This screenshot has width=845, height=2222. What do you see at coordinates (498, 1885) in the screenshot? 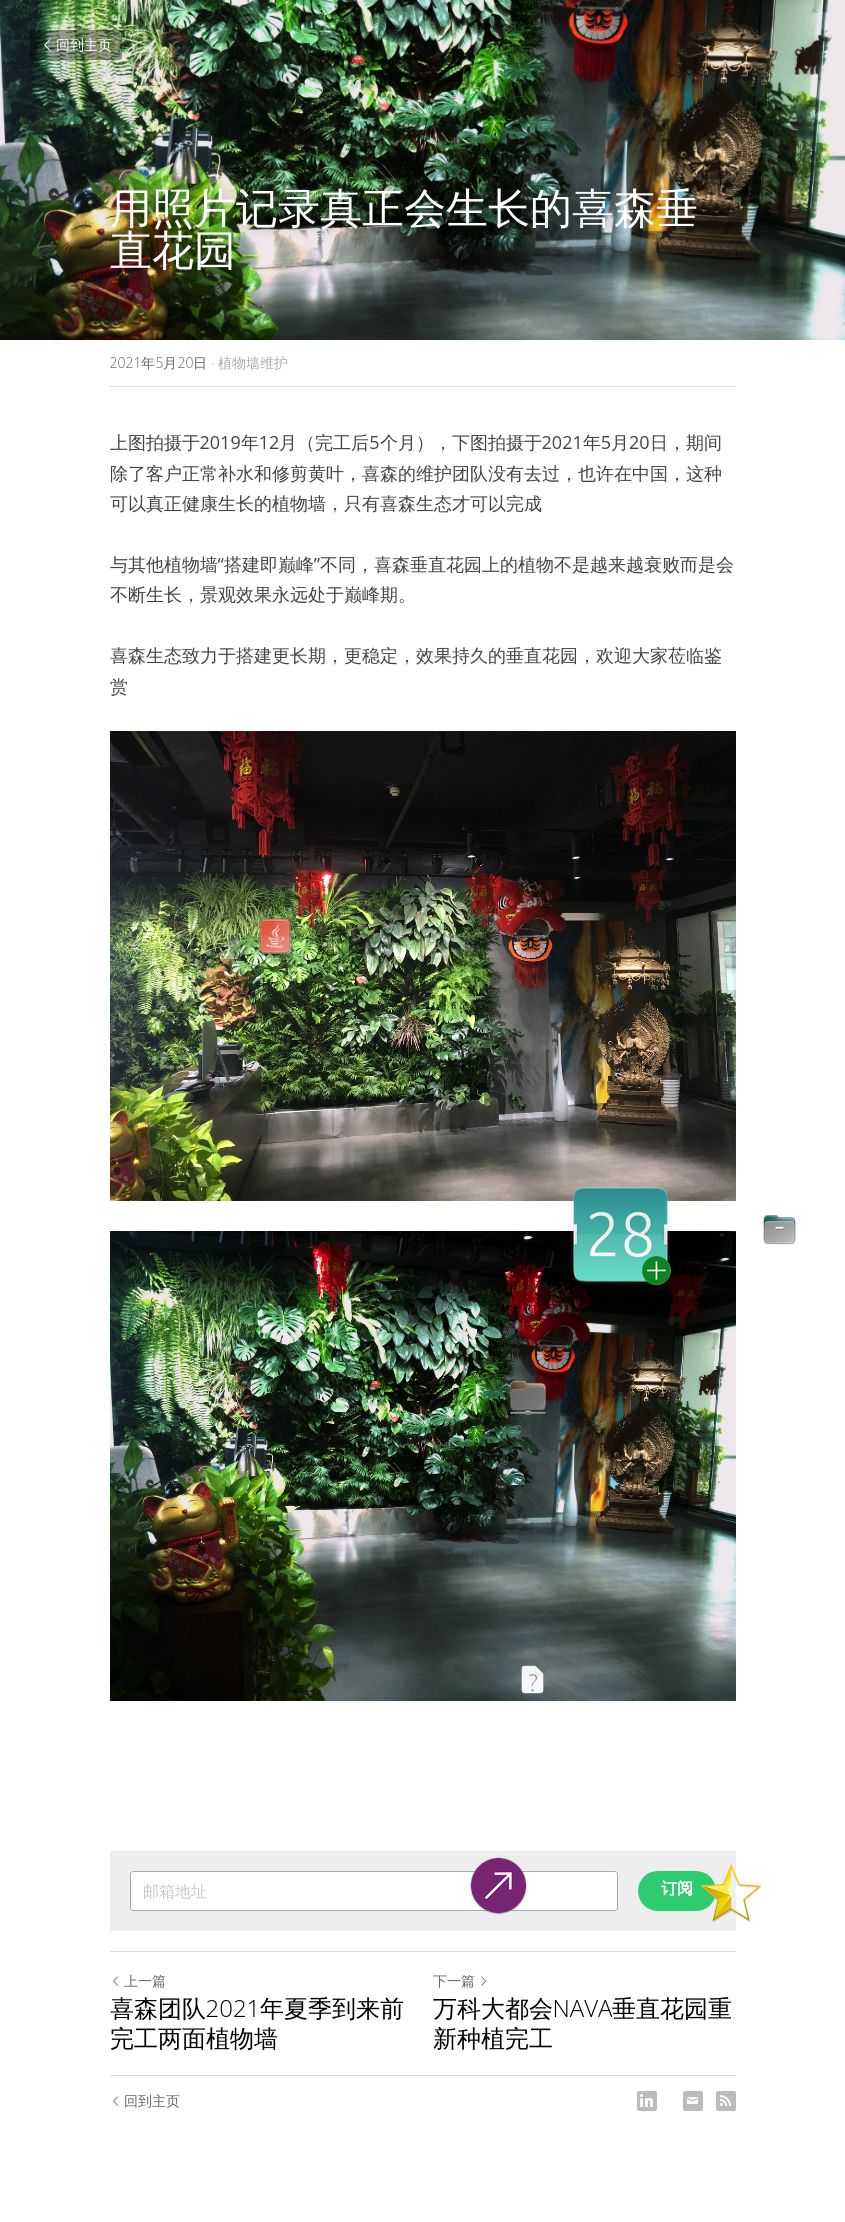
I see `indicates a symbolic link or shortcut to another file` at bounding box center [498, 1885].